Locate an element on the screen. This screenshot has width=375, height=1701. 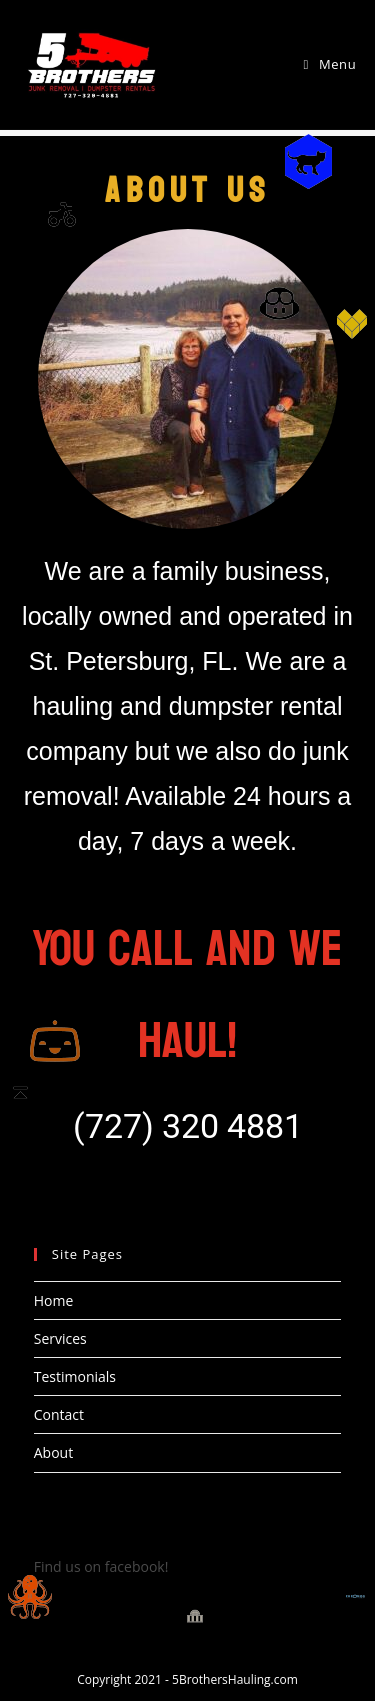
skip to the beginning or top of content is located at coordinates (20, 1092).